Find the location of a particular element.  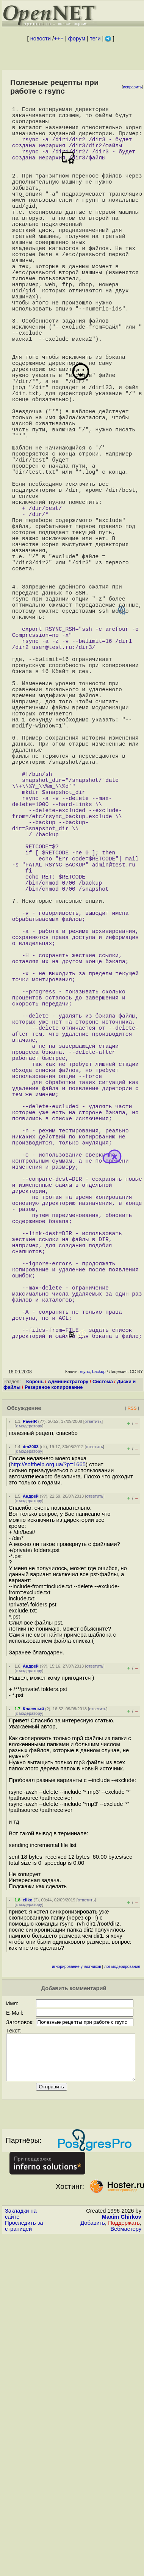

add a reaction or emoji is located at coordinates (81, 372).